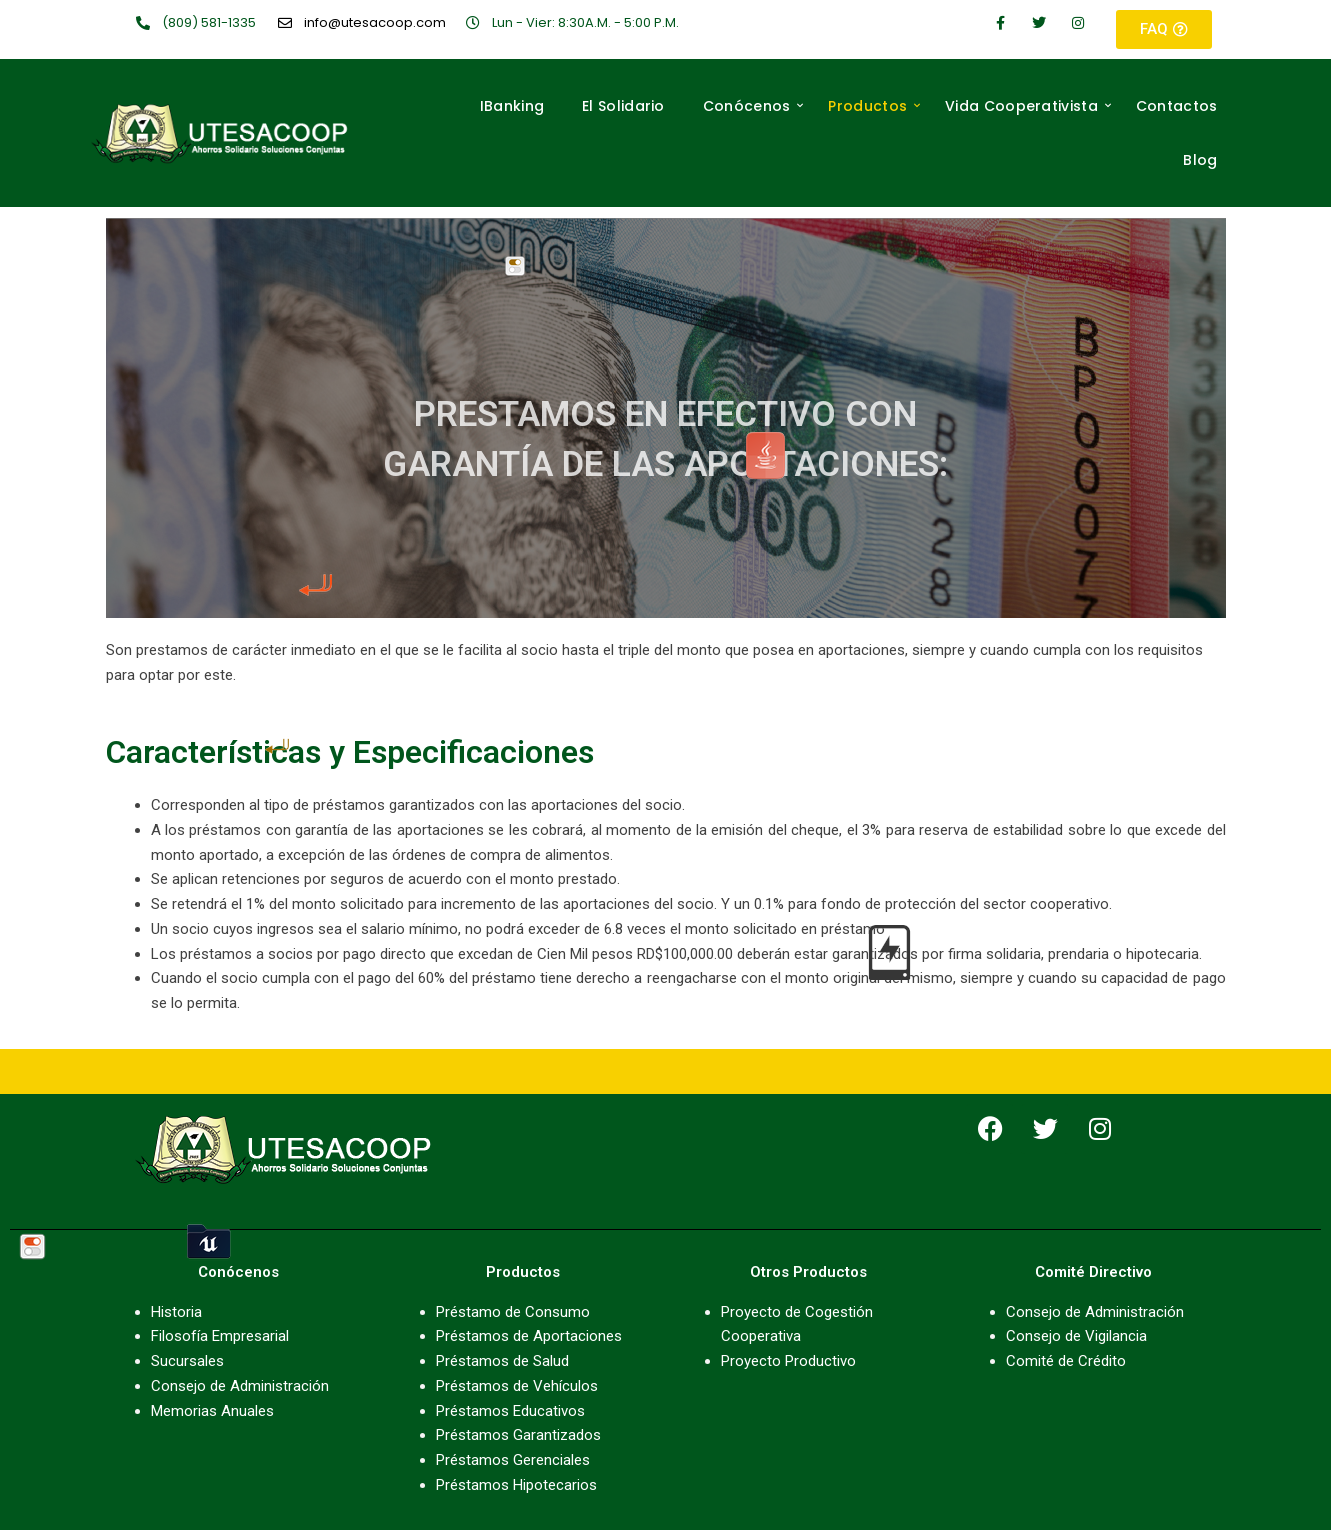 This screenshot has height=1530, width=1331. Describe the element at coordinates (315, 583) in the screenshot. I see `reply to all recipients in an email thread` at that location.